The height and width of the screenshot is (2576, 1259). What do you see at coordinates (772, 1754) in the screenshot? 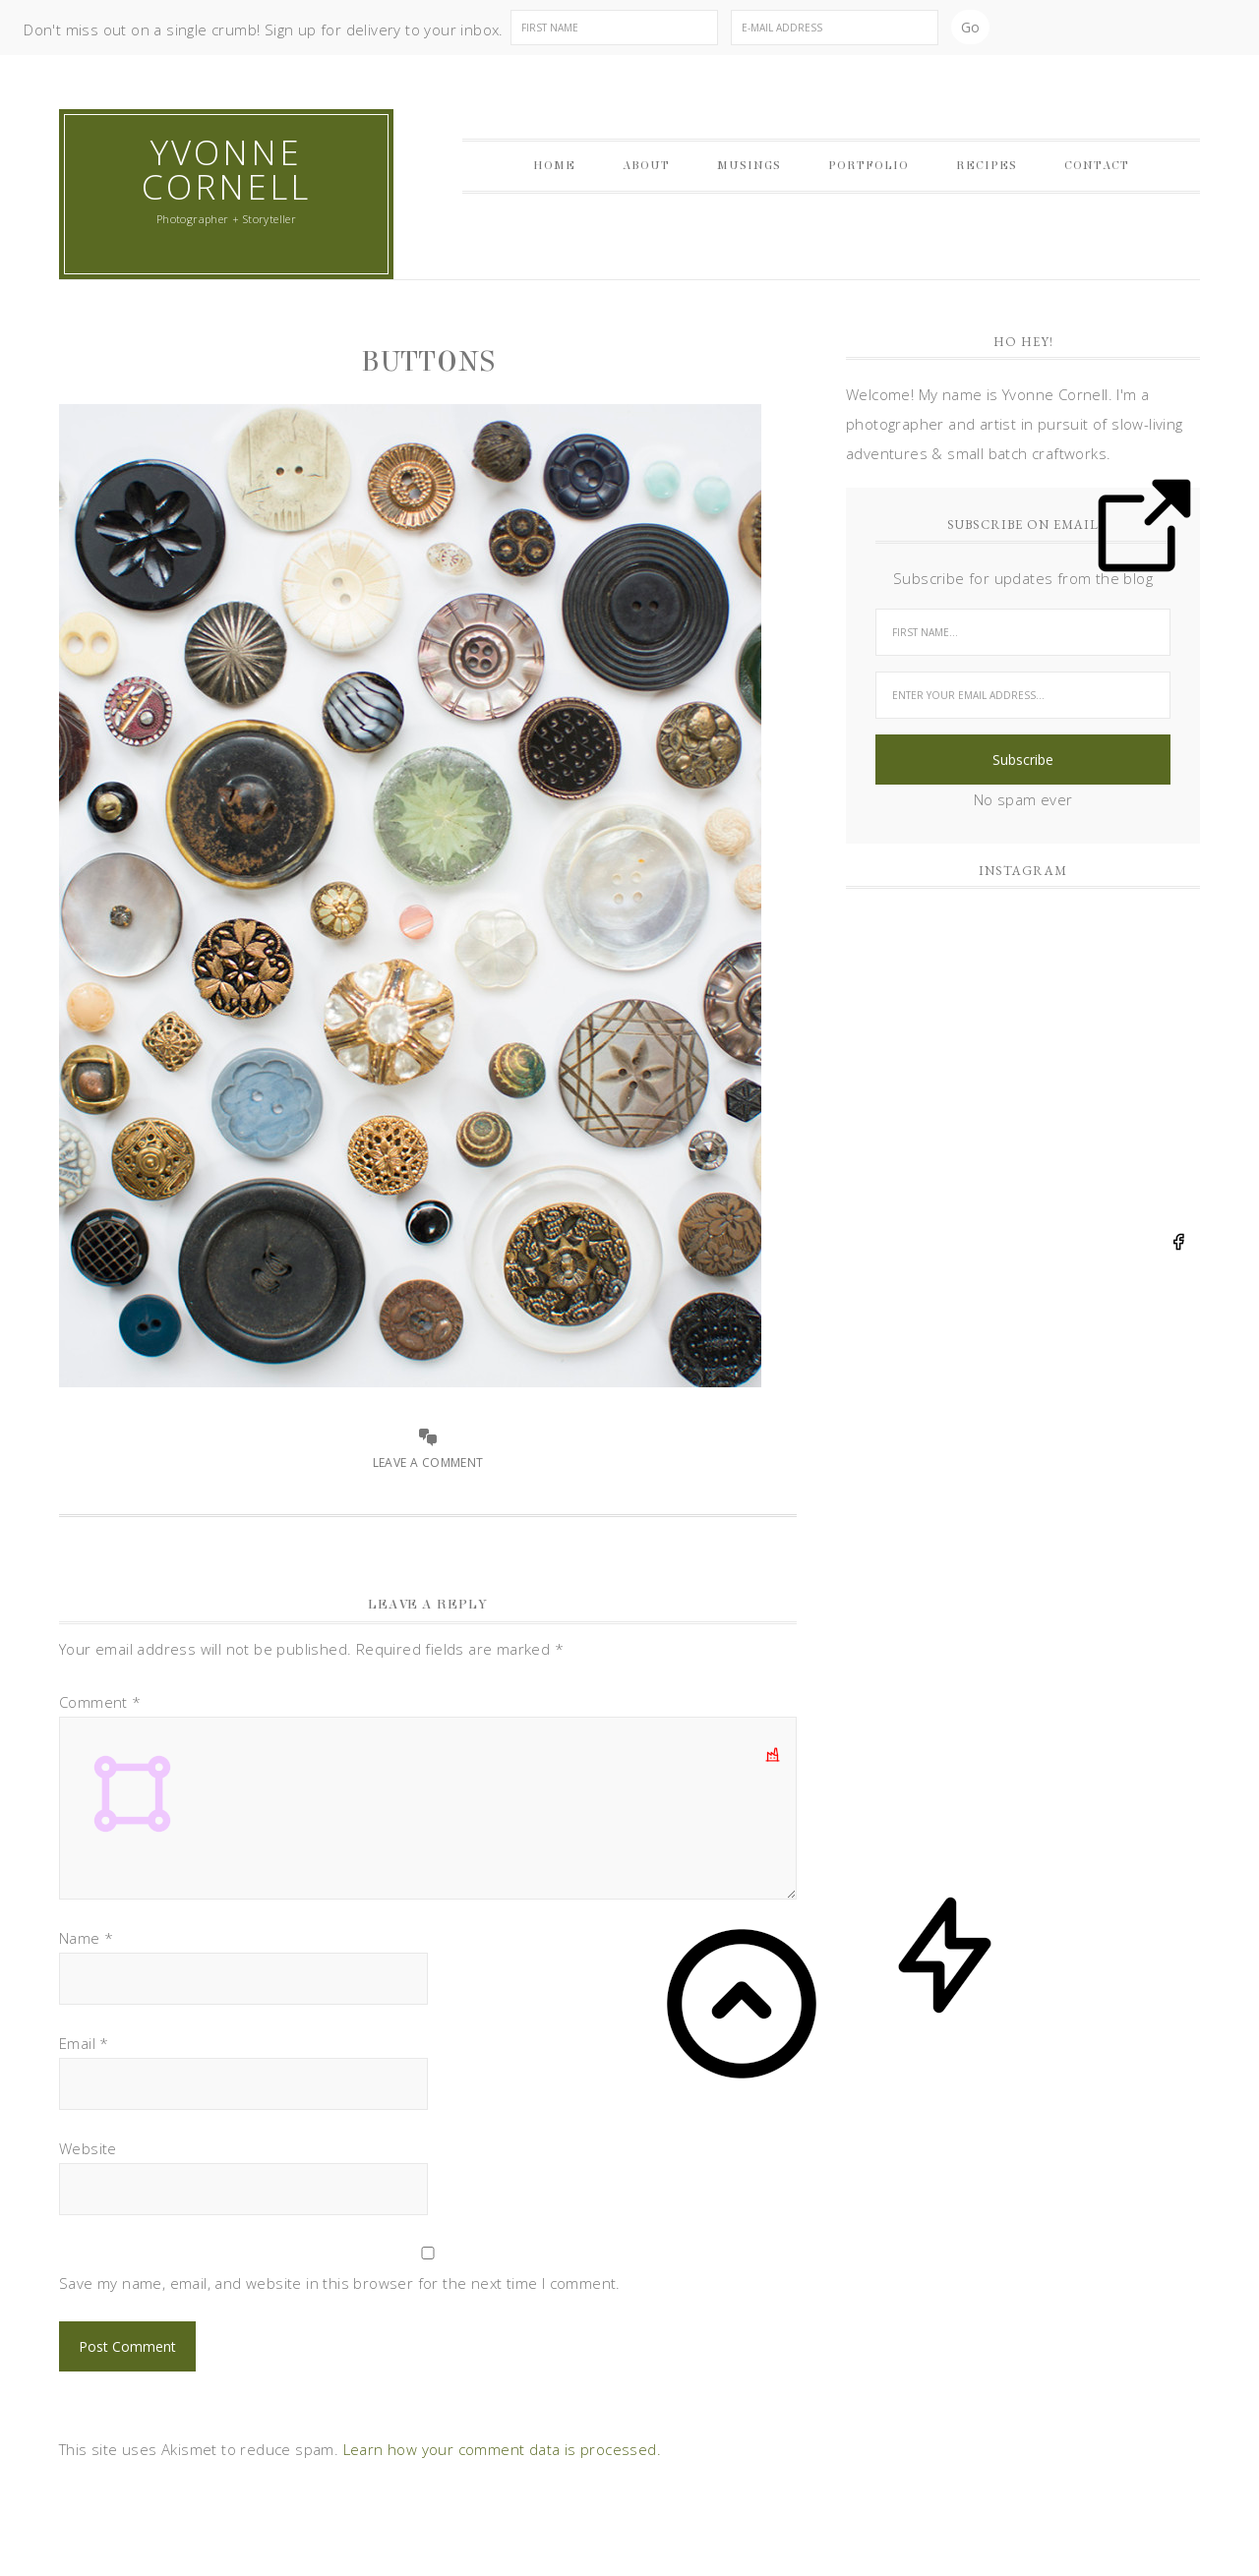
I see `access factory or manufacturing settings` at bounding box center [772, 1754].